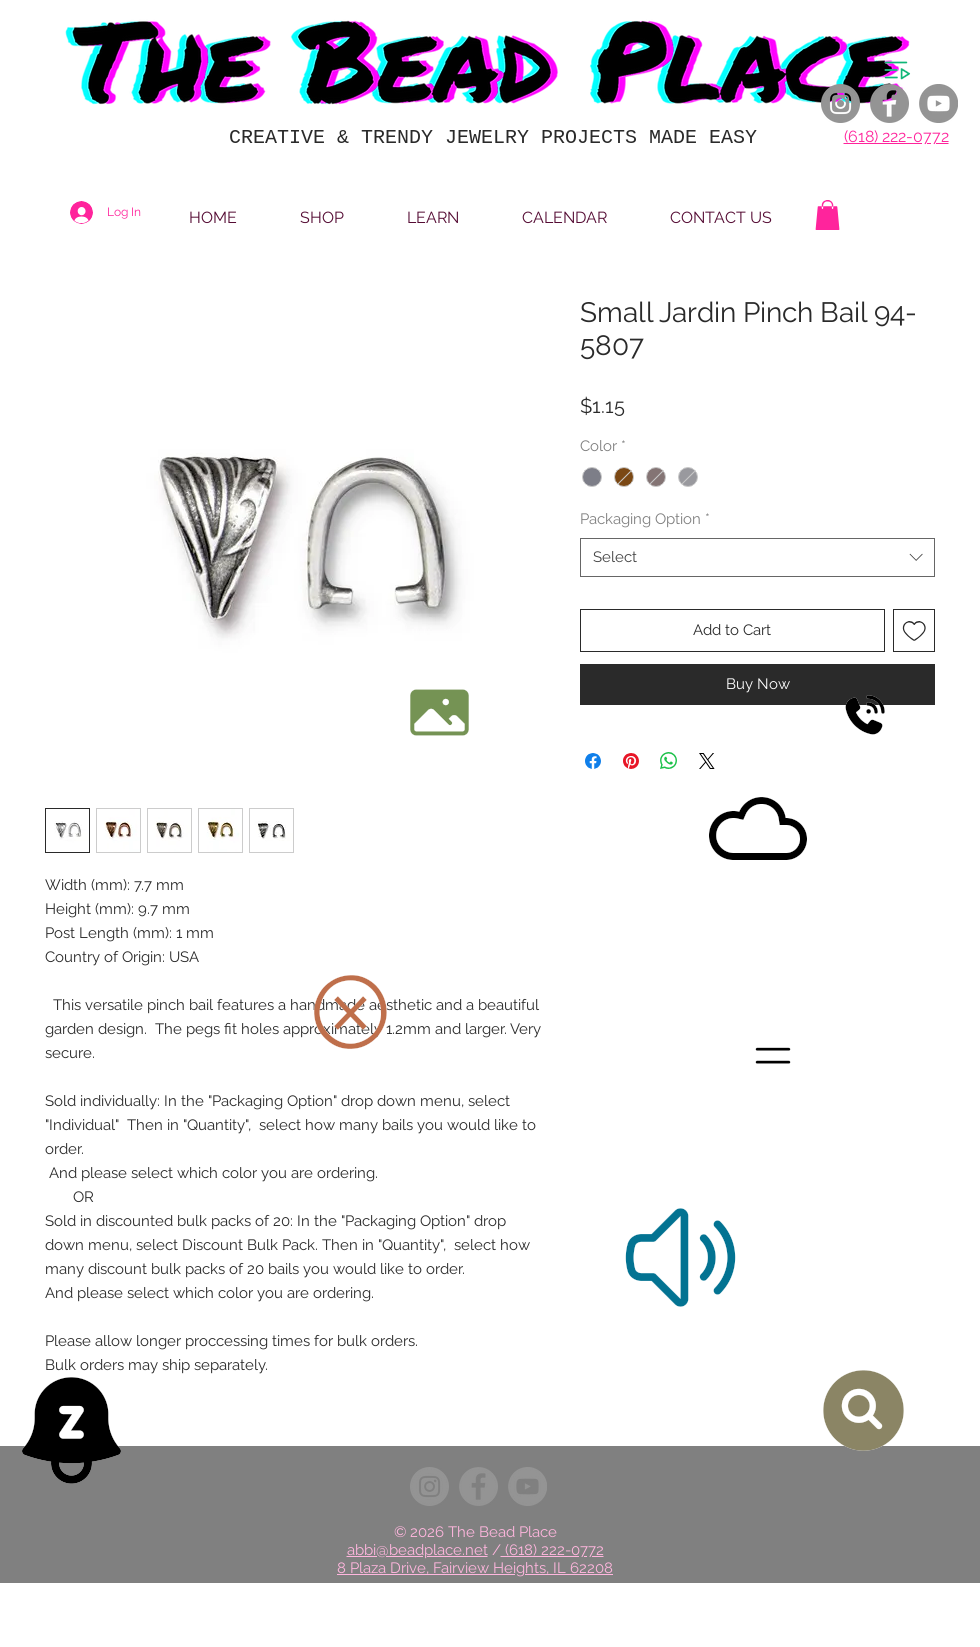  What do you see at coordinates (758, 832) in the screenshot?
I see `access cloud storage` at bounding box center [758, 832].